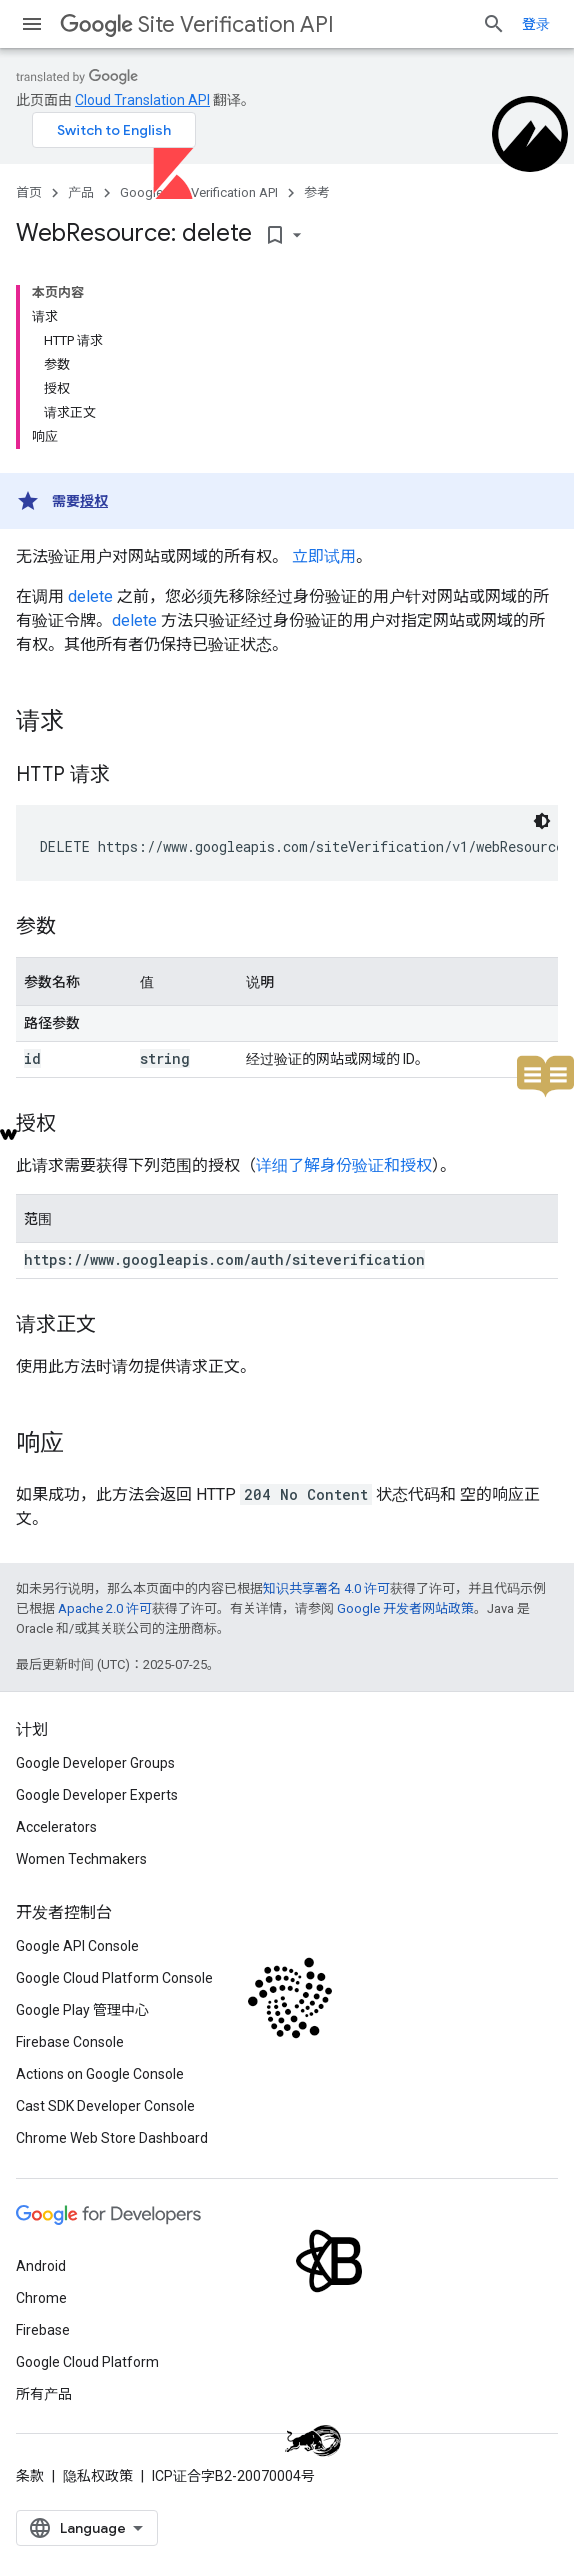  What do you see at coordinates (545, 1076) in the screenshot?
I see `visit readme documentation platform` at bounding box center [545, 1076].